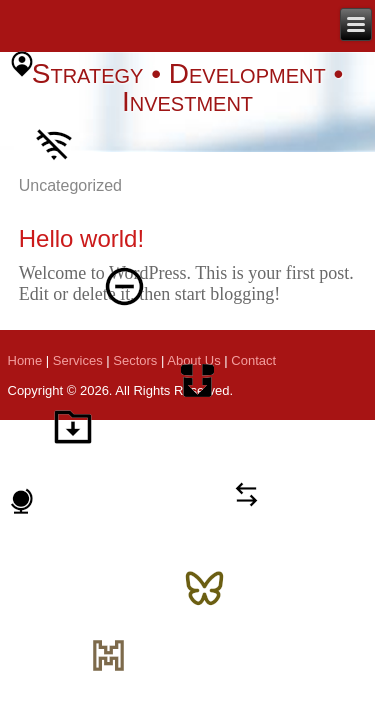 Image resolution: width=375 pixels, height=720 pixels. I want to click on view a user's location on the map, so click(22, 63).